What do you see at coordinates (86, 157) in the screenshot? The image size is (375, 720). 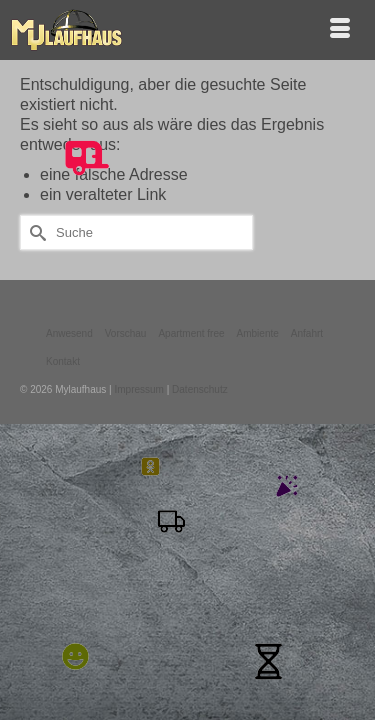 I see `browse caravan or RV rental options` at bounding box center [86, 157].